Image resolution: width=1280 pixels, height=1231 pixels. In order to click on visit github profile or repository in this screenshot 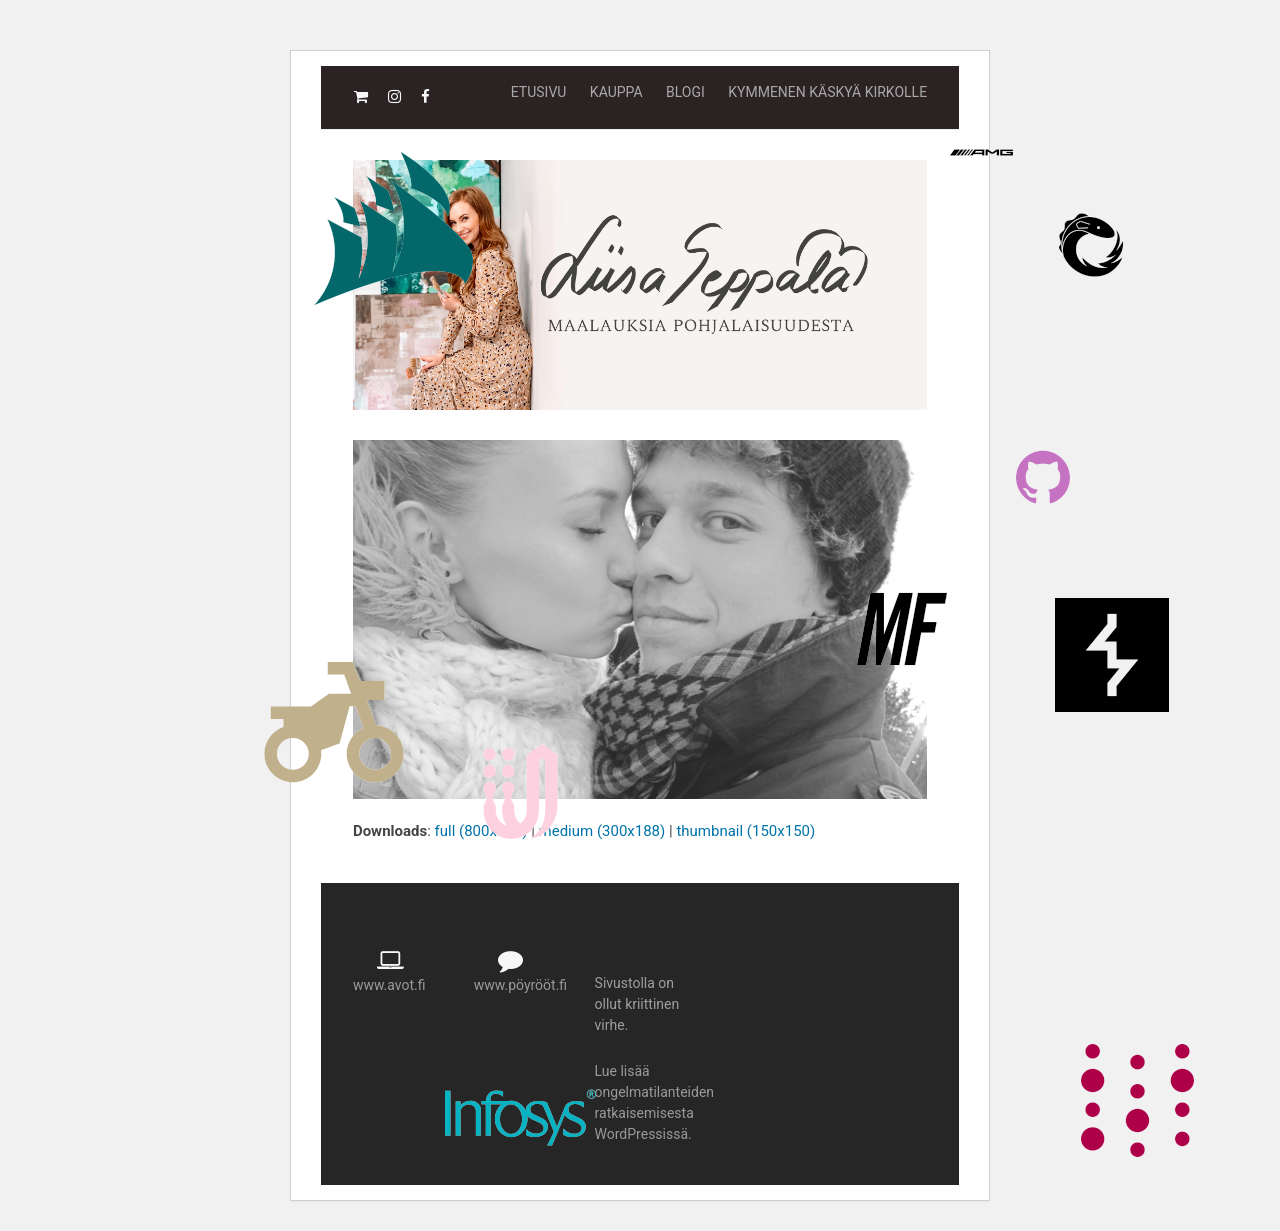, I will do `click(1043, 477)`.